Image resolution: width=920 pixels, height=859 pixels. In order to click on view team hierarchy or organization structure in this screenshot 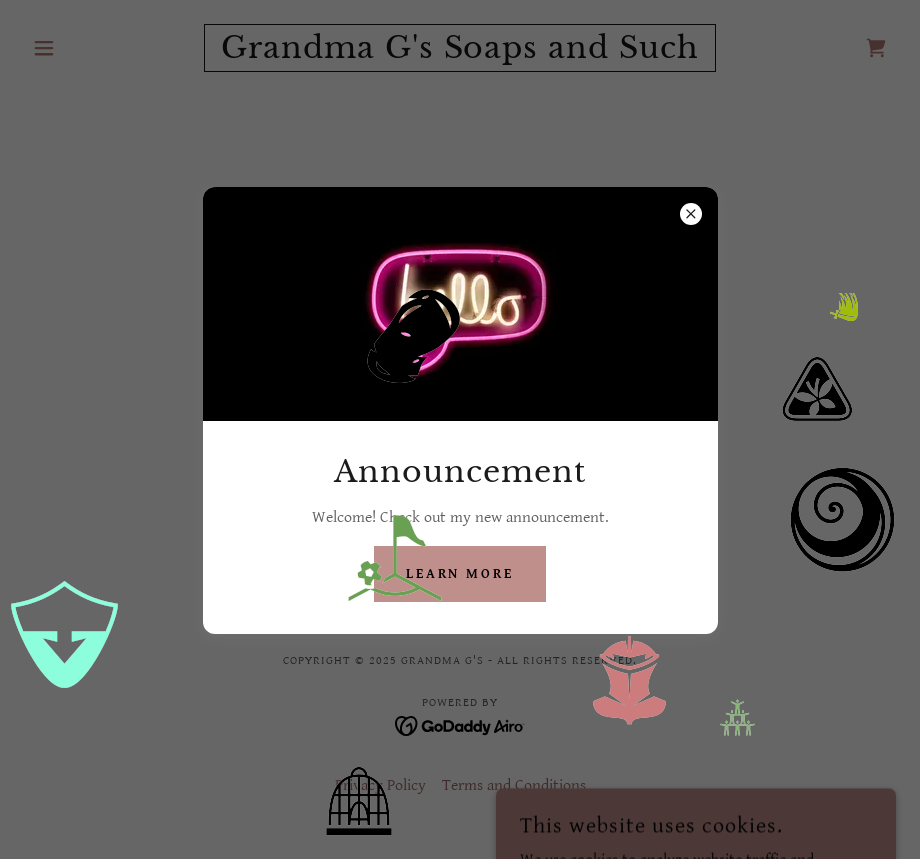, I will do `click(737, 717)`.